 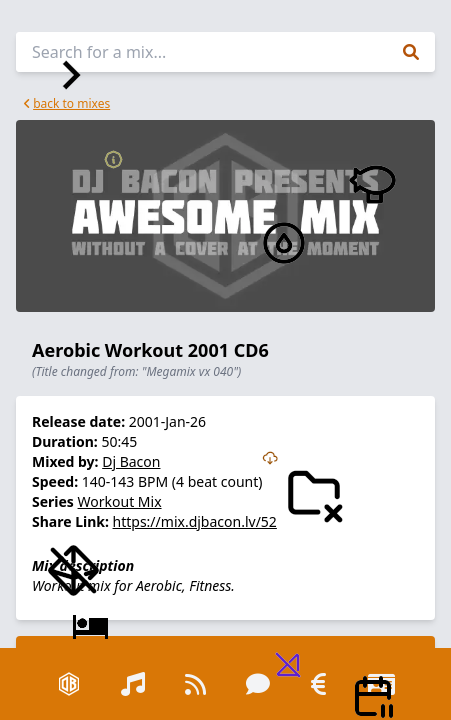 What do you see at coordinates (314, 494) in the screenshot?
I see `delete a folder` at bounding box center [314, 494].